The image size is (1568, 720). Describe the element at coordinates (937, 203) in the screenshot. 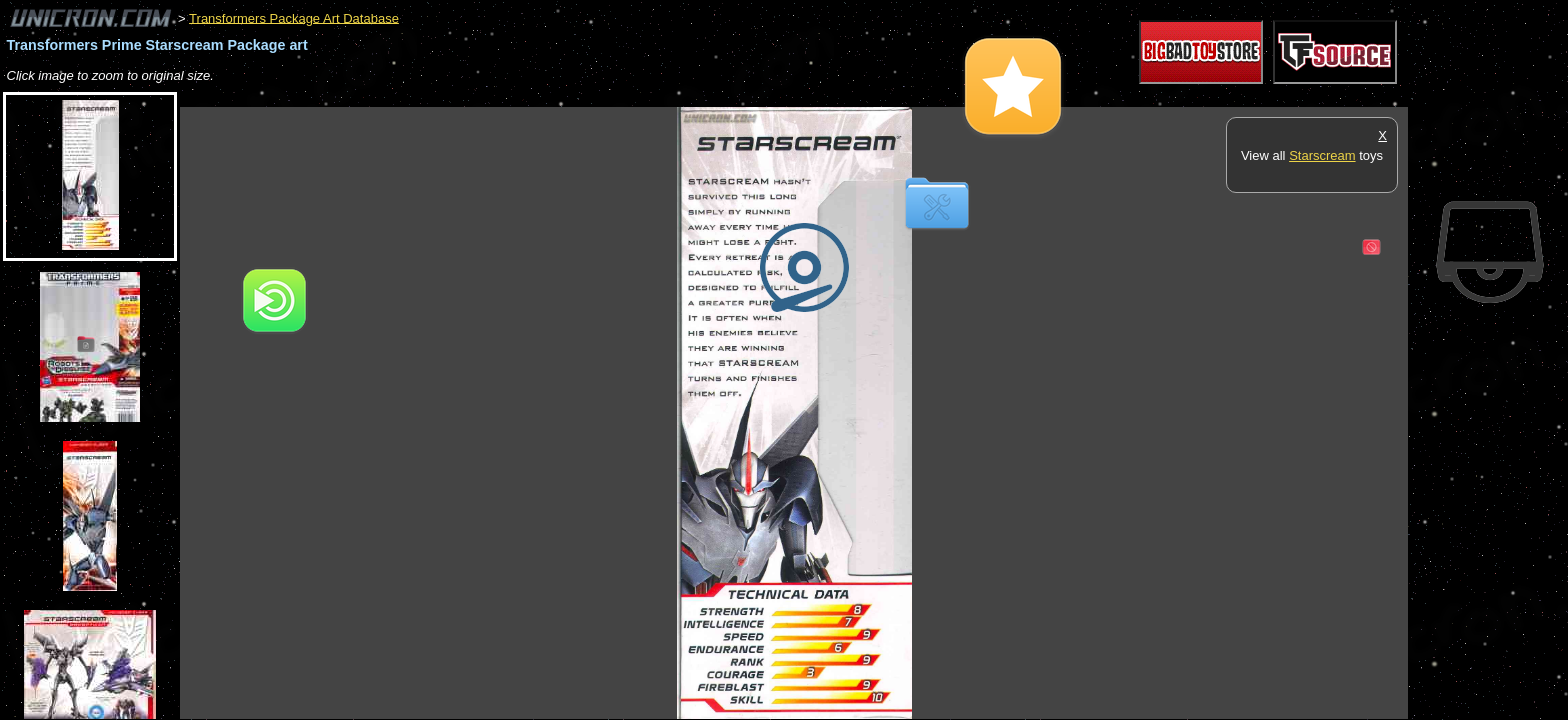

I see `open the utilities folder` at that location.